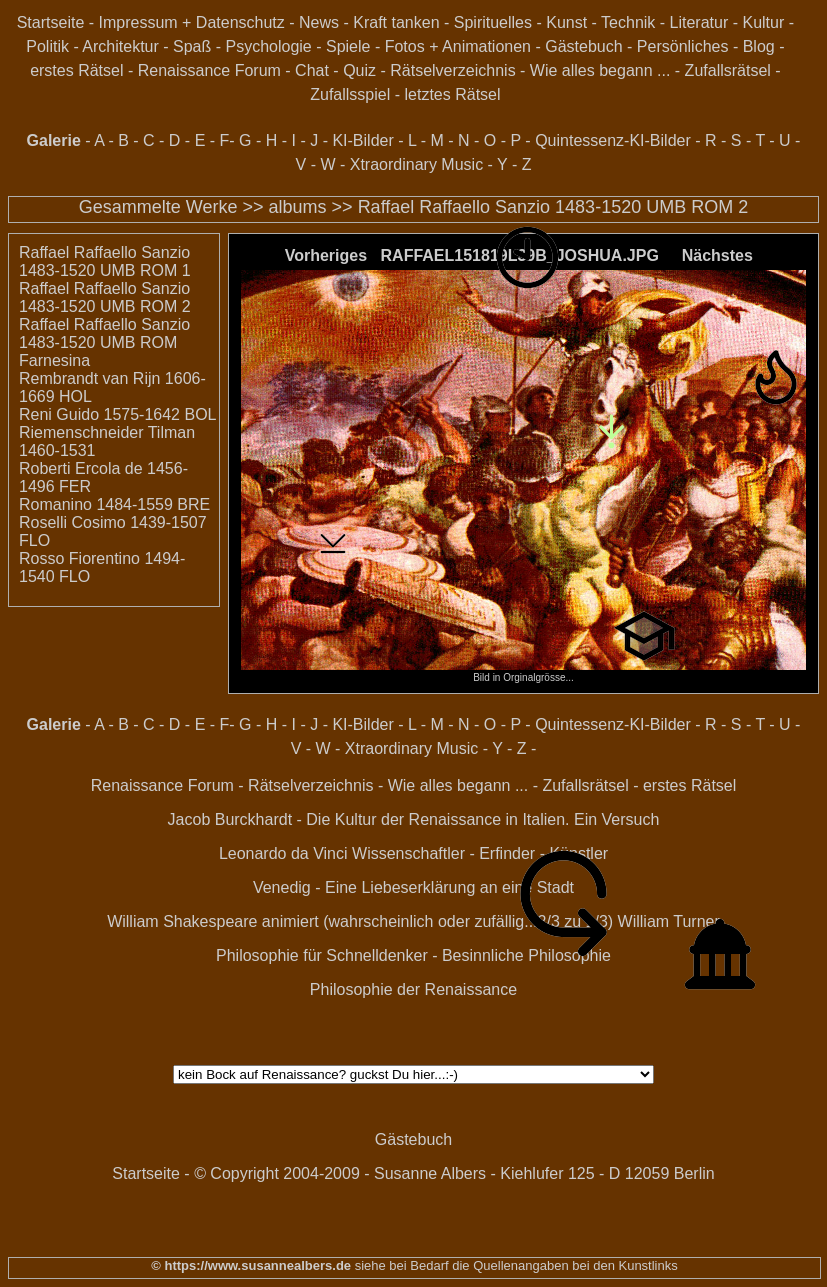  Describe the element at coordinates (776, 376) in the screenshot. I see `indicates trending or hot content` at that location.